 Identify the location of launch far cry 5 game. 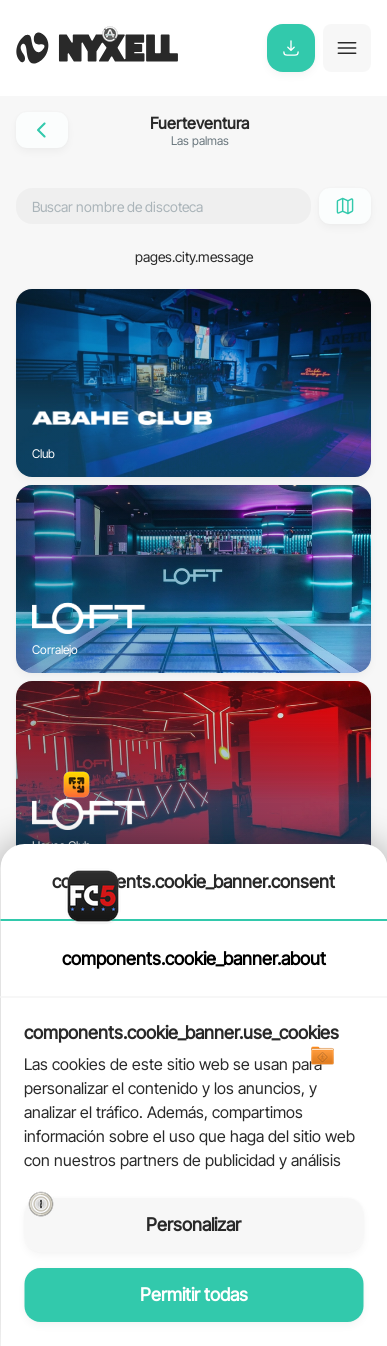
(93, 896).